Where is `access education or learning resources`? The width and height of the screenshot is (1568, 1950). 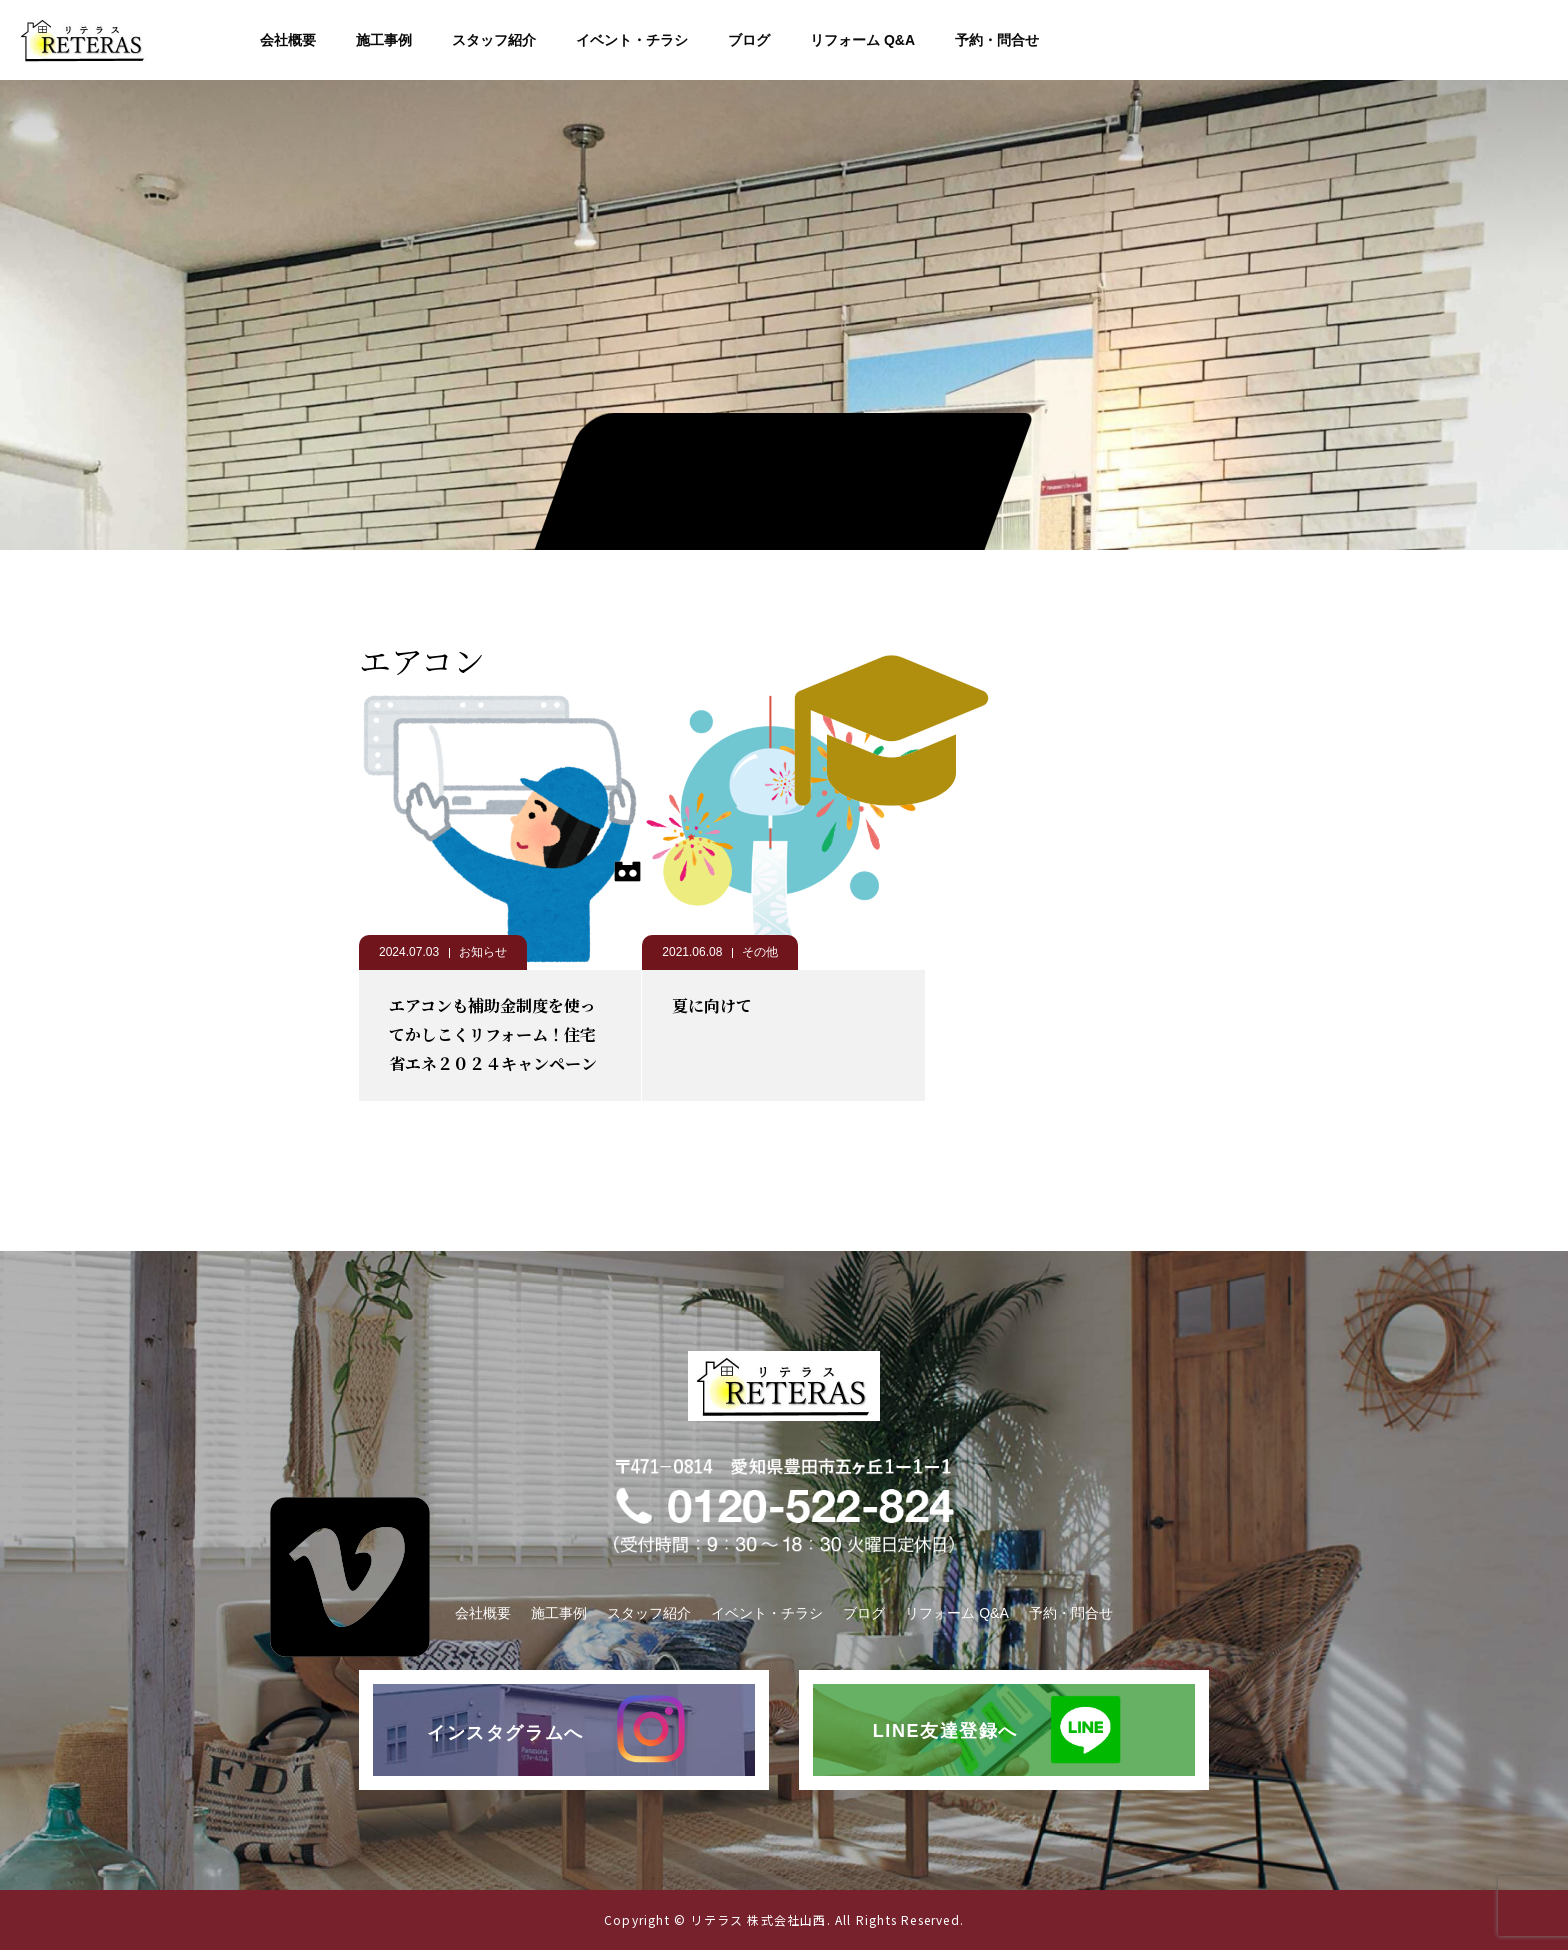 access education or learning resources is located at coordinates (891, 730).